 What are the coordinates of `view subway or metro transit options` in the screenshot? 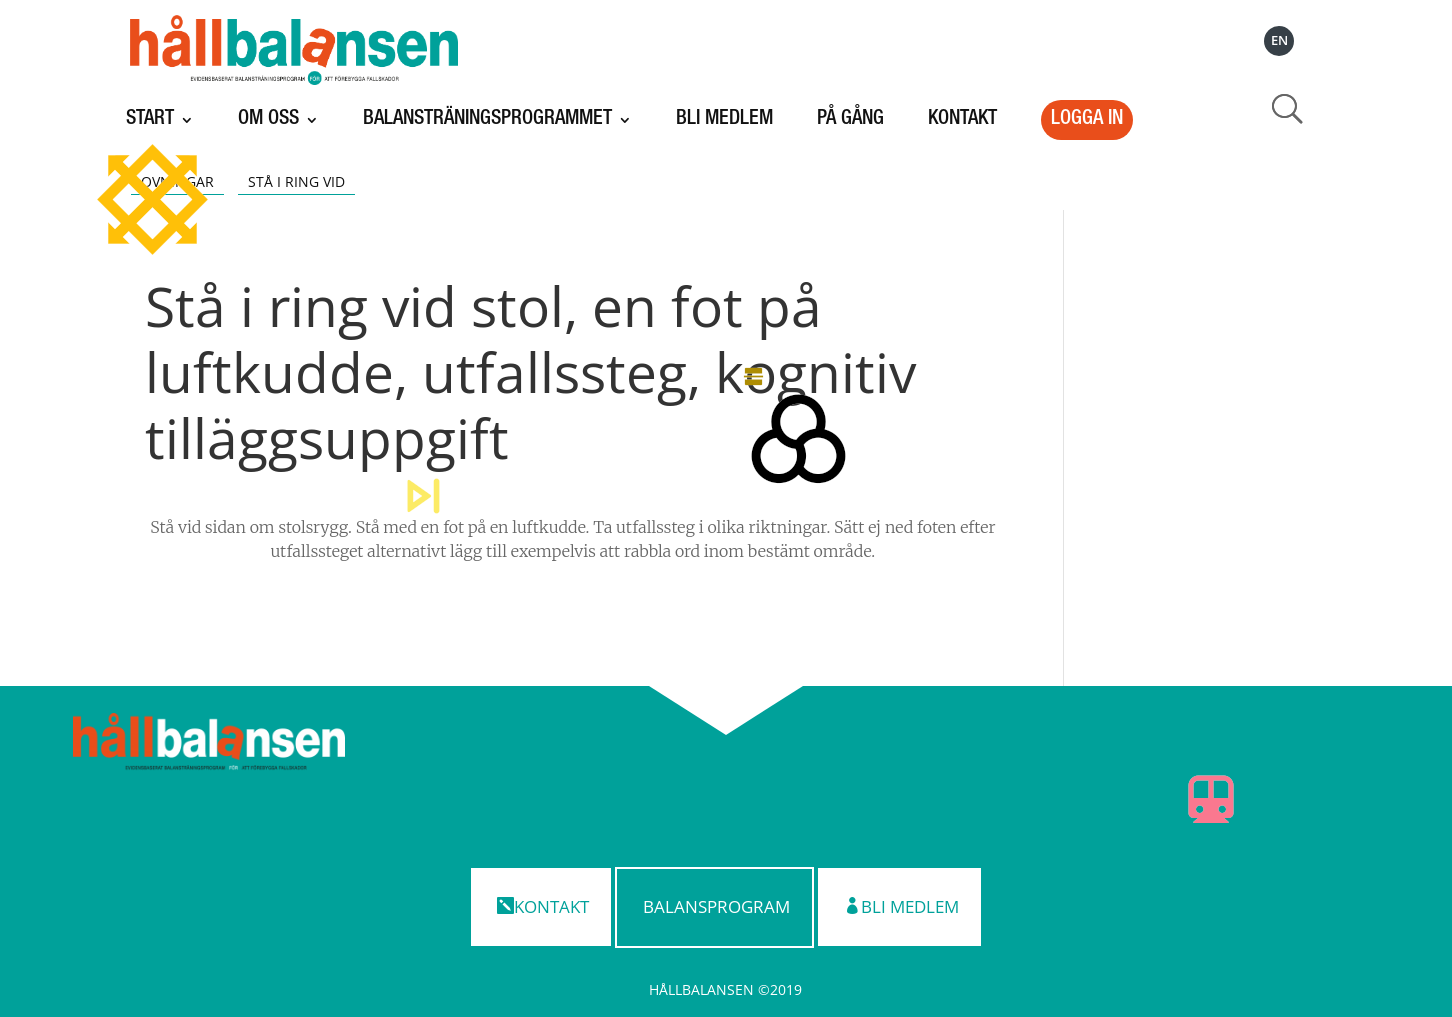 It's located at (1211, 798).